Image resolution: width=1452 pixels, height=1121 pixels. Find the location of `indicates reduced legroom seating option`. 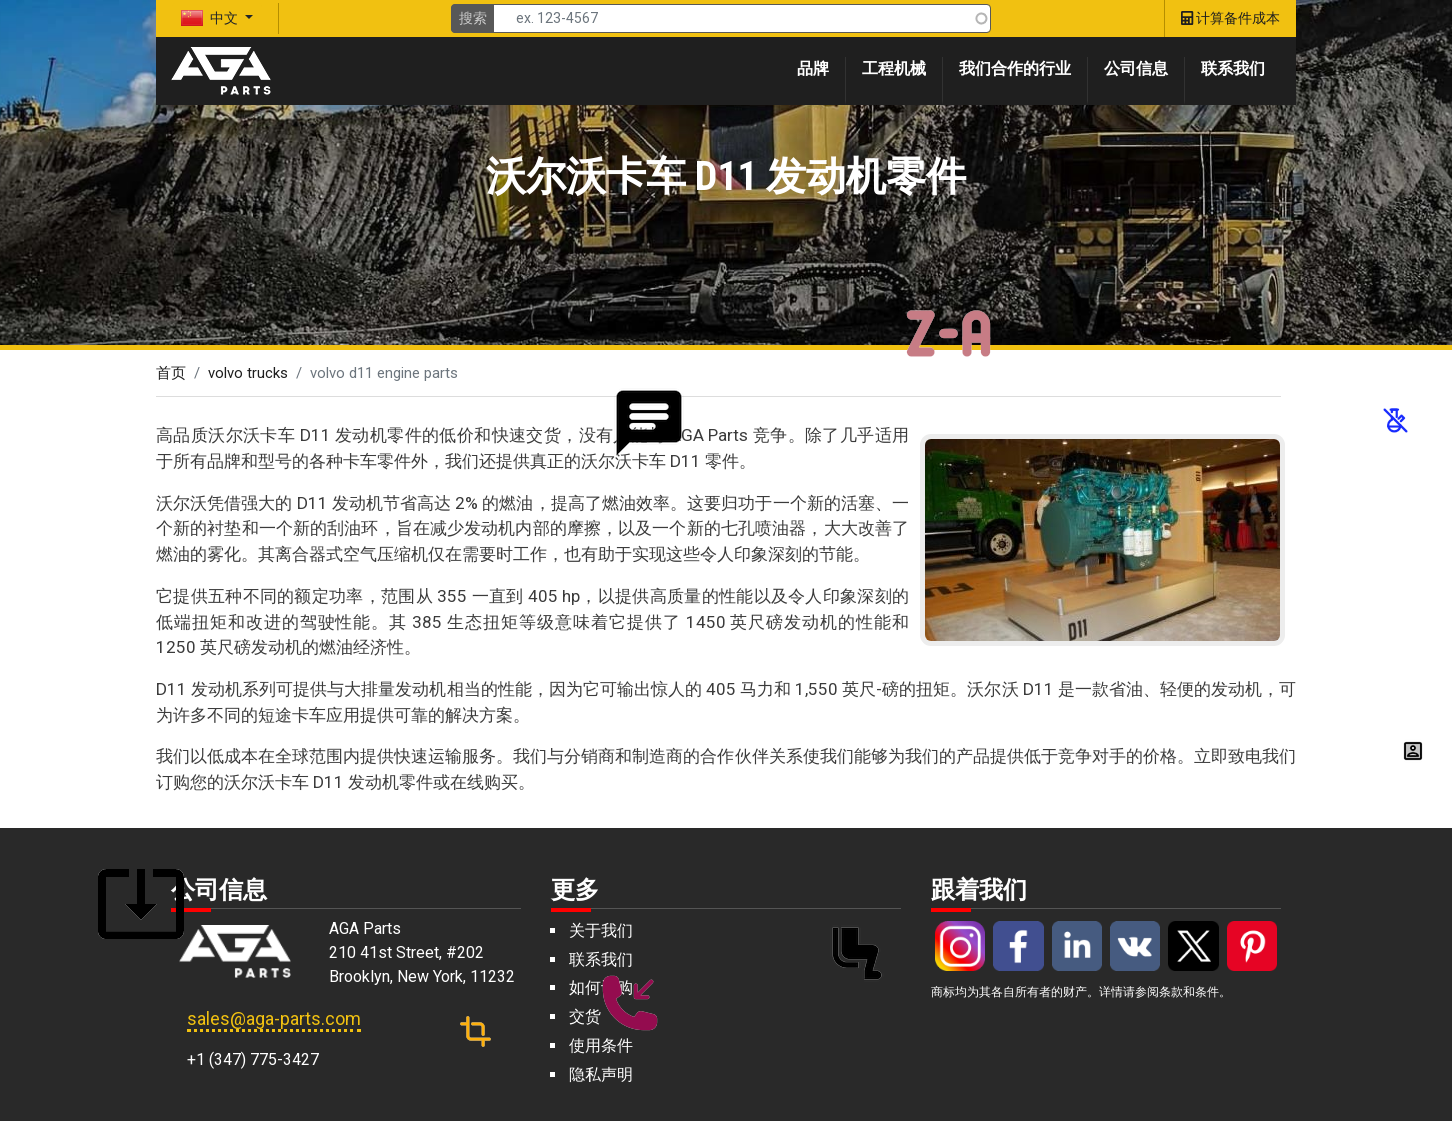

indicates reduced legroom seating option is located at coordinates (858, 953).